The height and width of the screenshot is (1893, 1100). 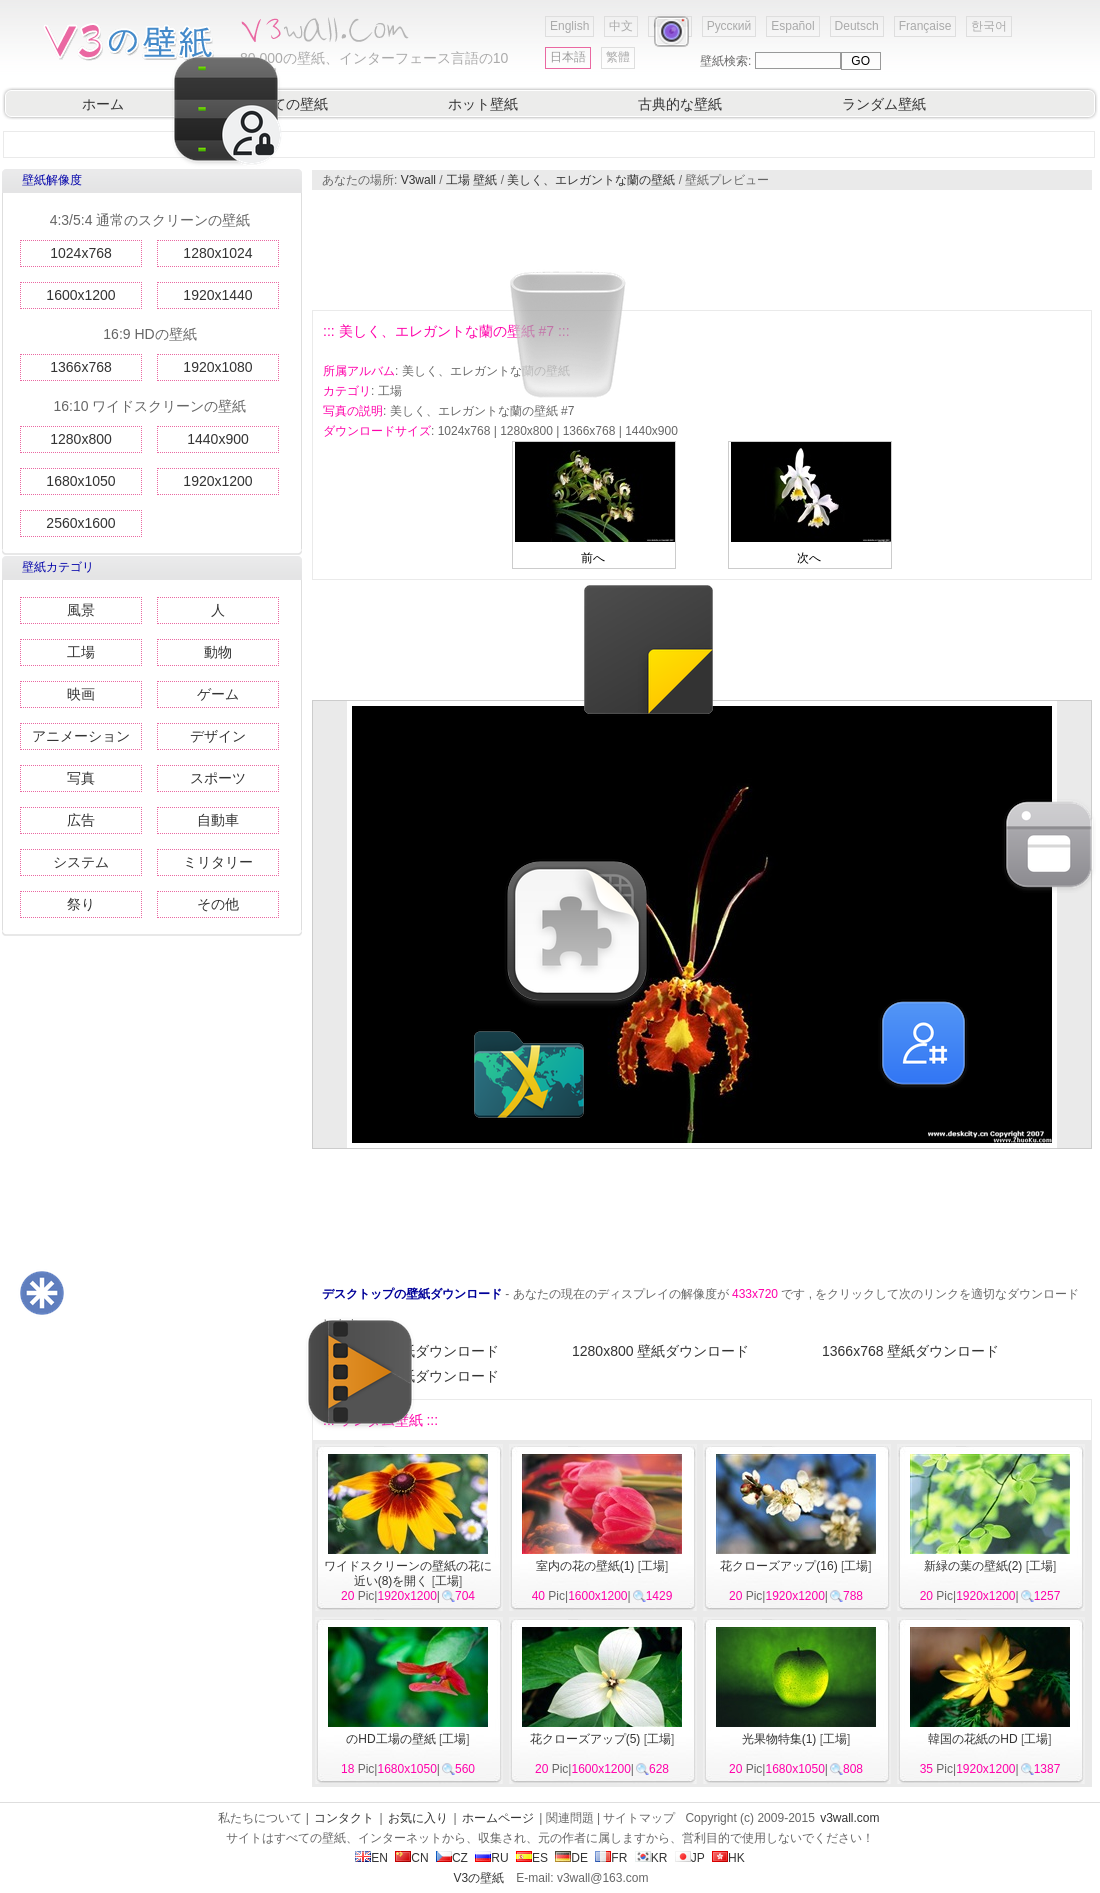 I want to click on open sticky notes app, so click(x=648, y=649).